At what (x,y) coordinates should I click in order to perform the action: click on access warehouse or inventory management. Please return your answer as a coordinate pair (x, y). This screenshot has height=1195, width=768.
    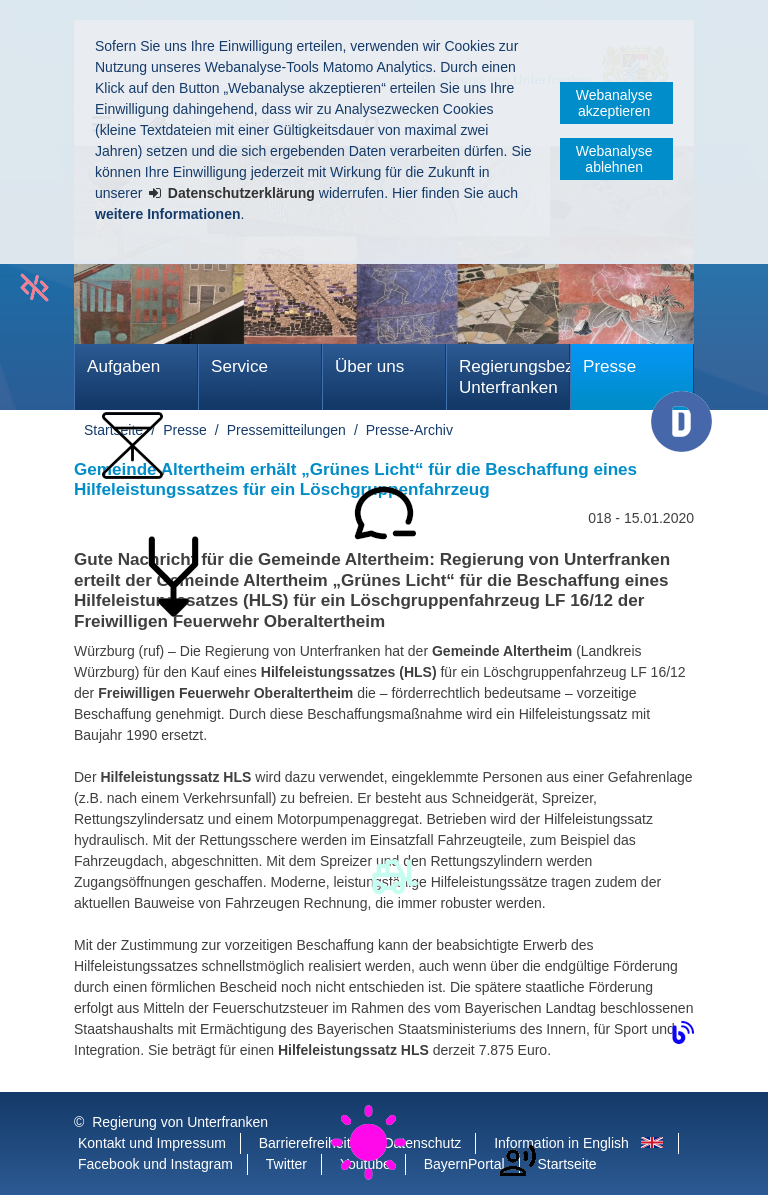
    Looking at the image, I should click on (394, 877).